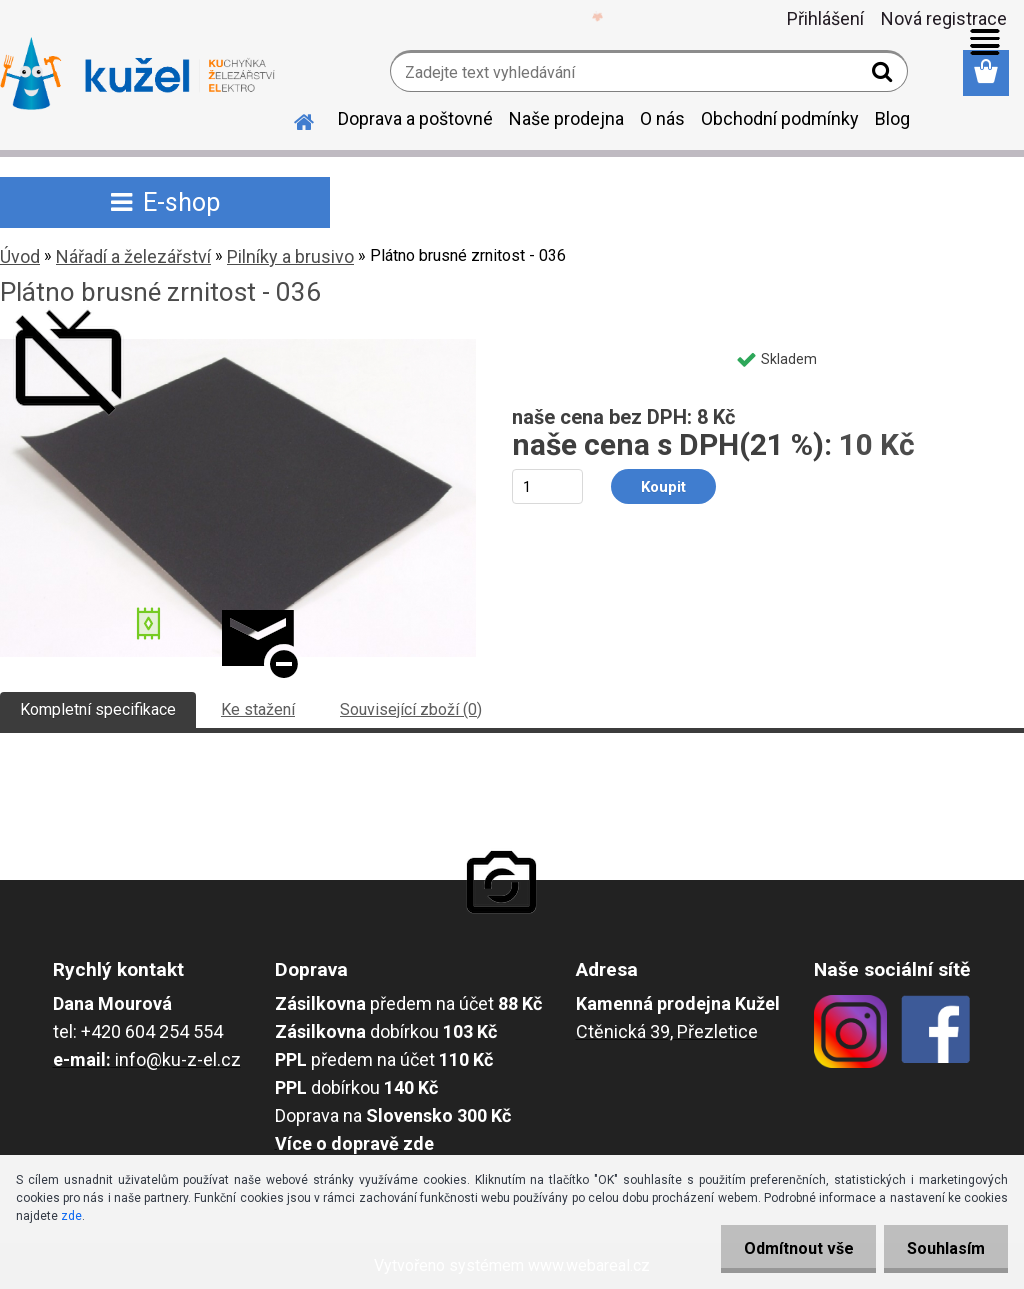 Image resolution: width=1024 pixels, height=1289 pixels. Describe the element at coordinates (148, 623) in the screenshot. I see `browse rugs or floor decor in a home furnishing app` at that location.